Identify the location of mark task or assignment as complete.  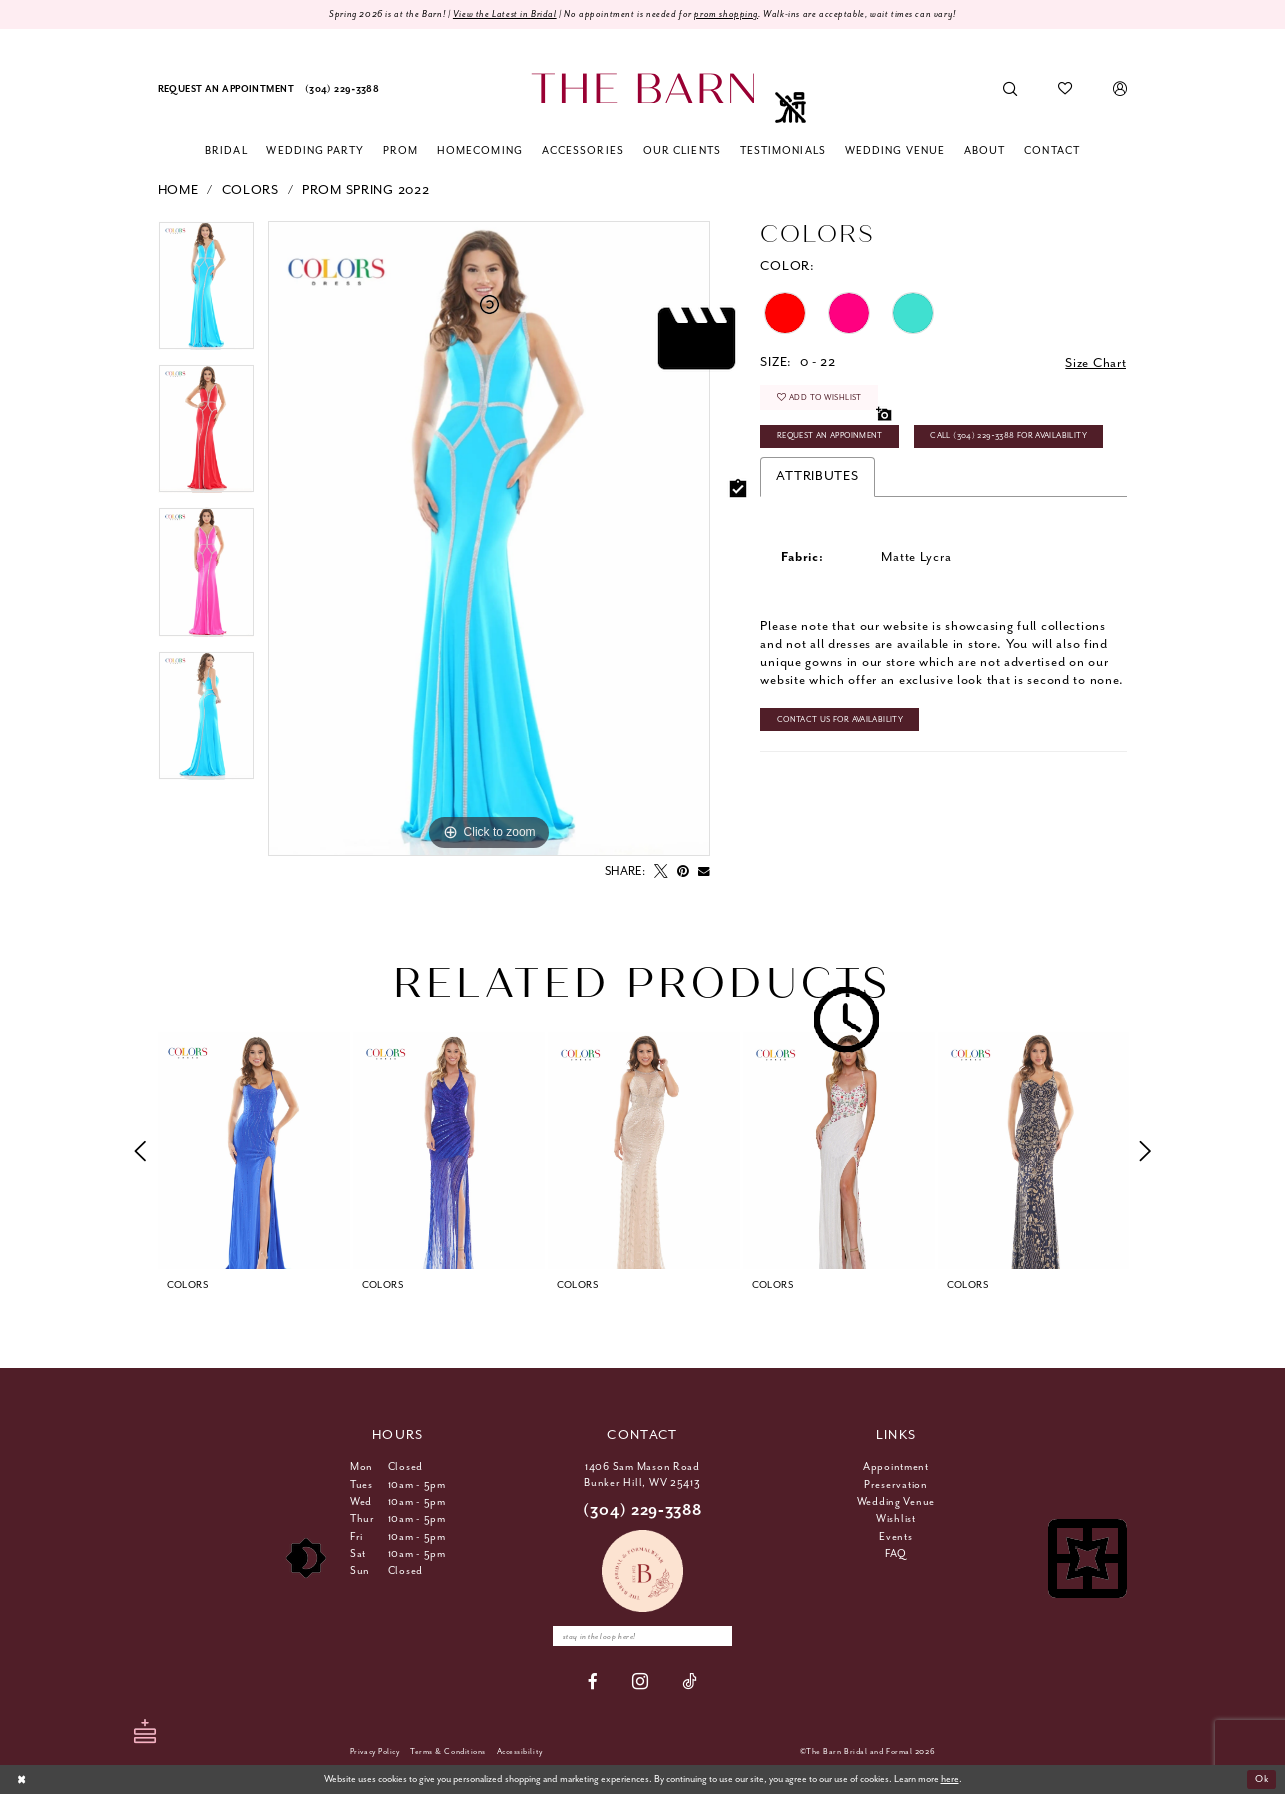
(738, 489).